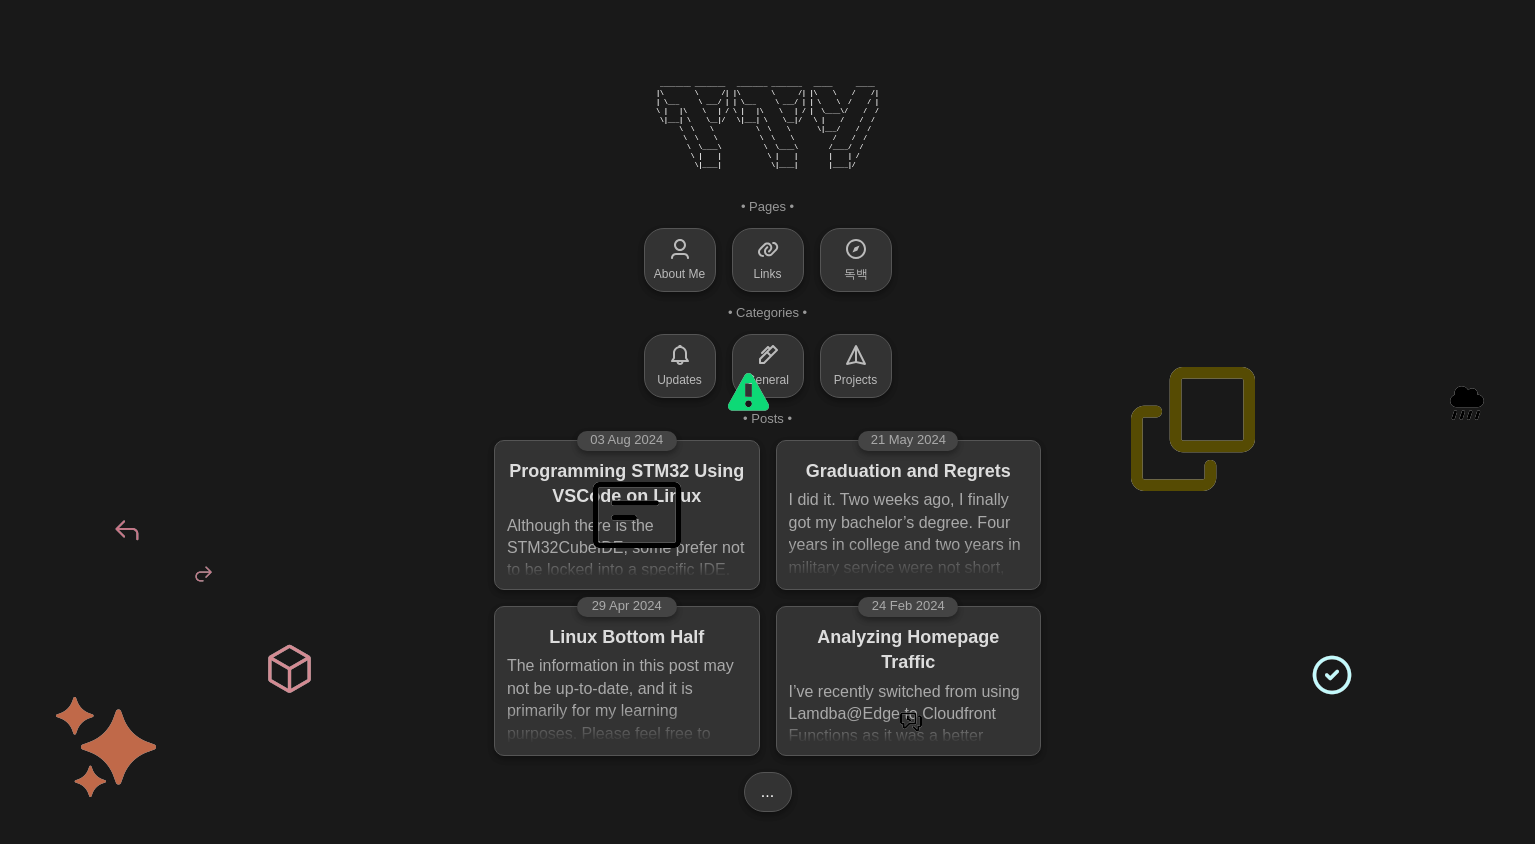  What do you see at coordinates (126, 530) in the screenshot?
I see `reply to a message or comment` at bounding box center [126, 530].